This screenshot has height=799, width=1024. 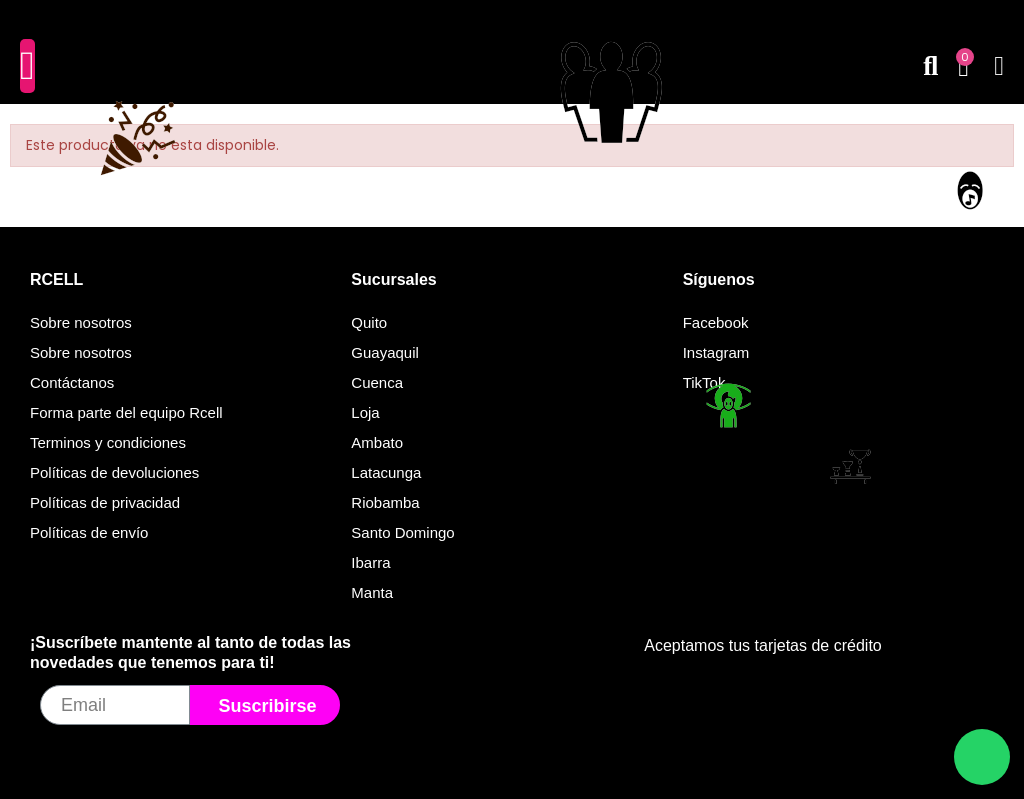 What do you see at coordinates (850, 465) in the screenshot?
I see `view your achievements and awards` at bounding box center [850, 465].